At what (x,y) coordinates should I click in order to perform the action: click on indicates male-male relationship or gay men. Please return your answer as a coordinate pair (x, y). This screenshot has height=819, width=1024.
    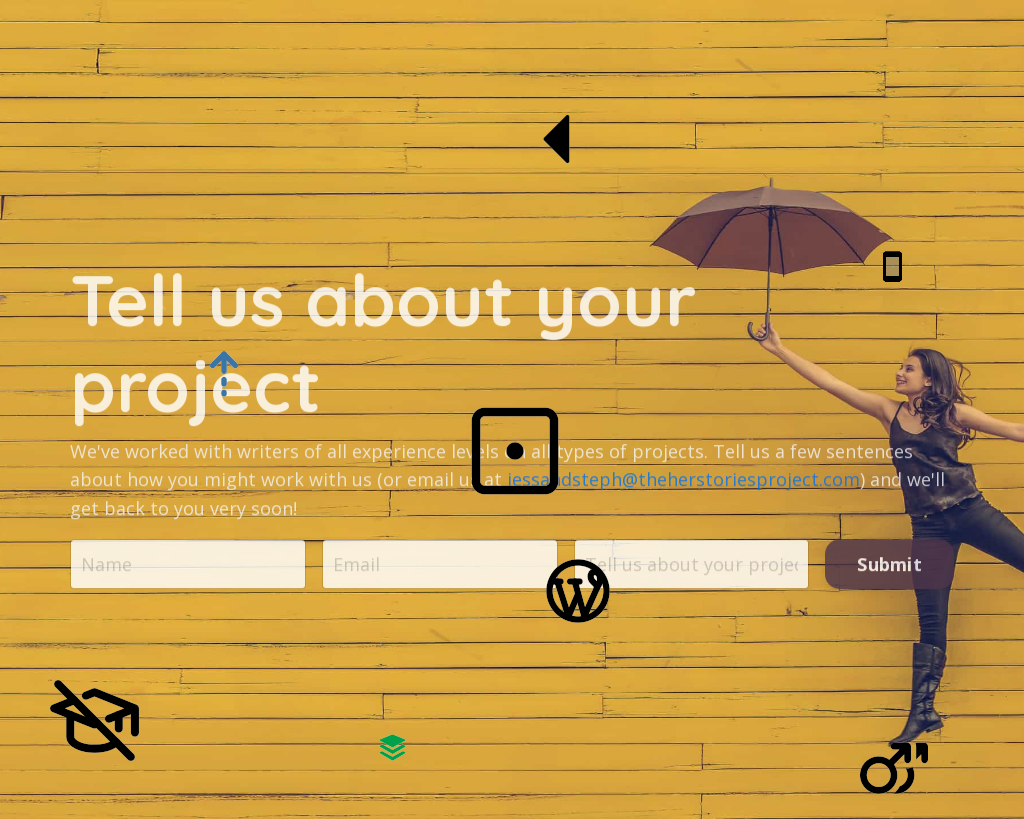
    Looking at the image, I should click on (894, 770).